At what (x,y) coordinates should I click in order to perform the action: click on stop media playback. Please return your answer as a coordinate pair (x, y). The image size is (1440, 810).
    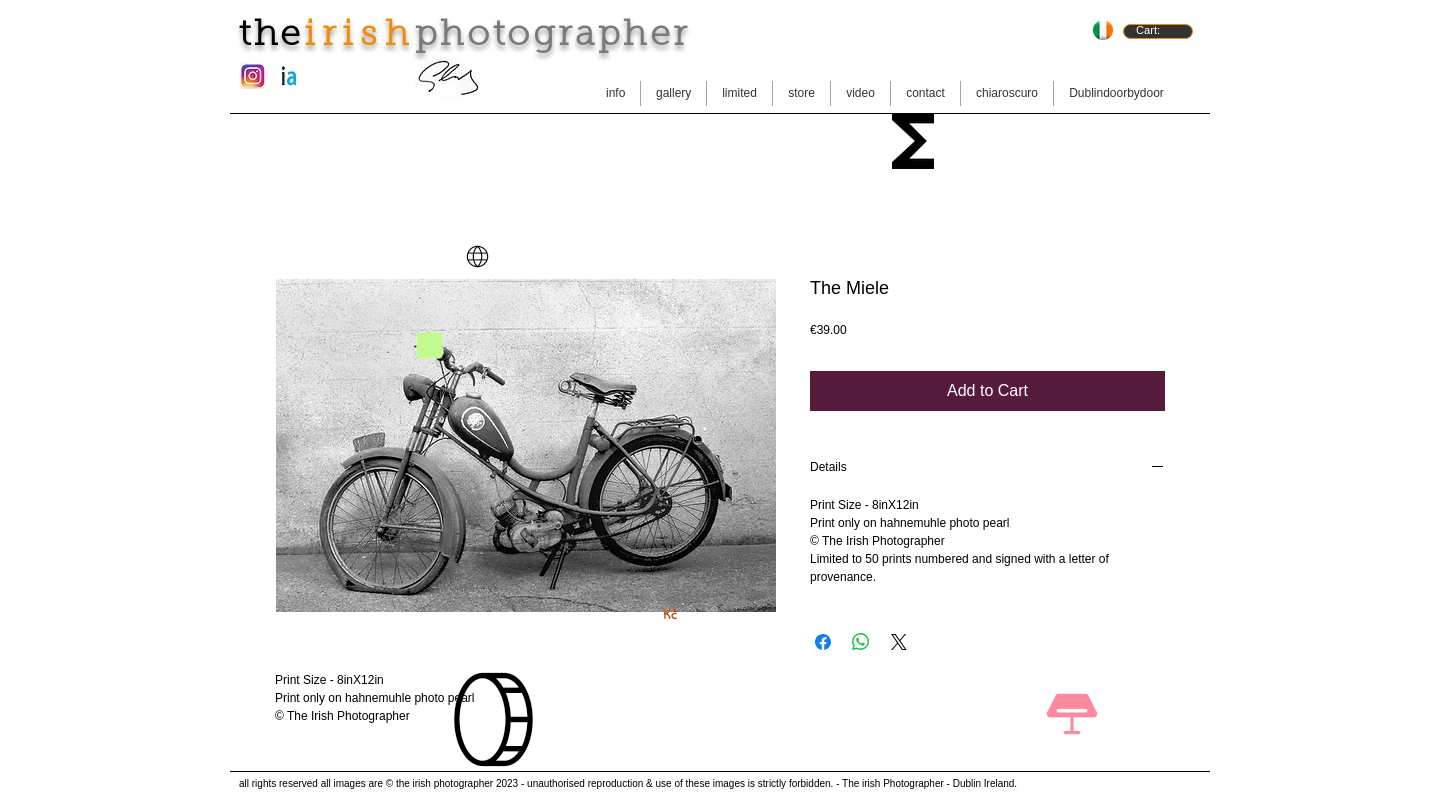
    Looking at the image, I should click on (429, 345).